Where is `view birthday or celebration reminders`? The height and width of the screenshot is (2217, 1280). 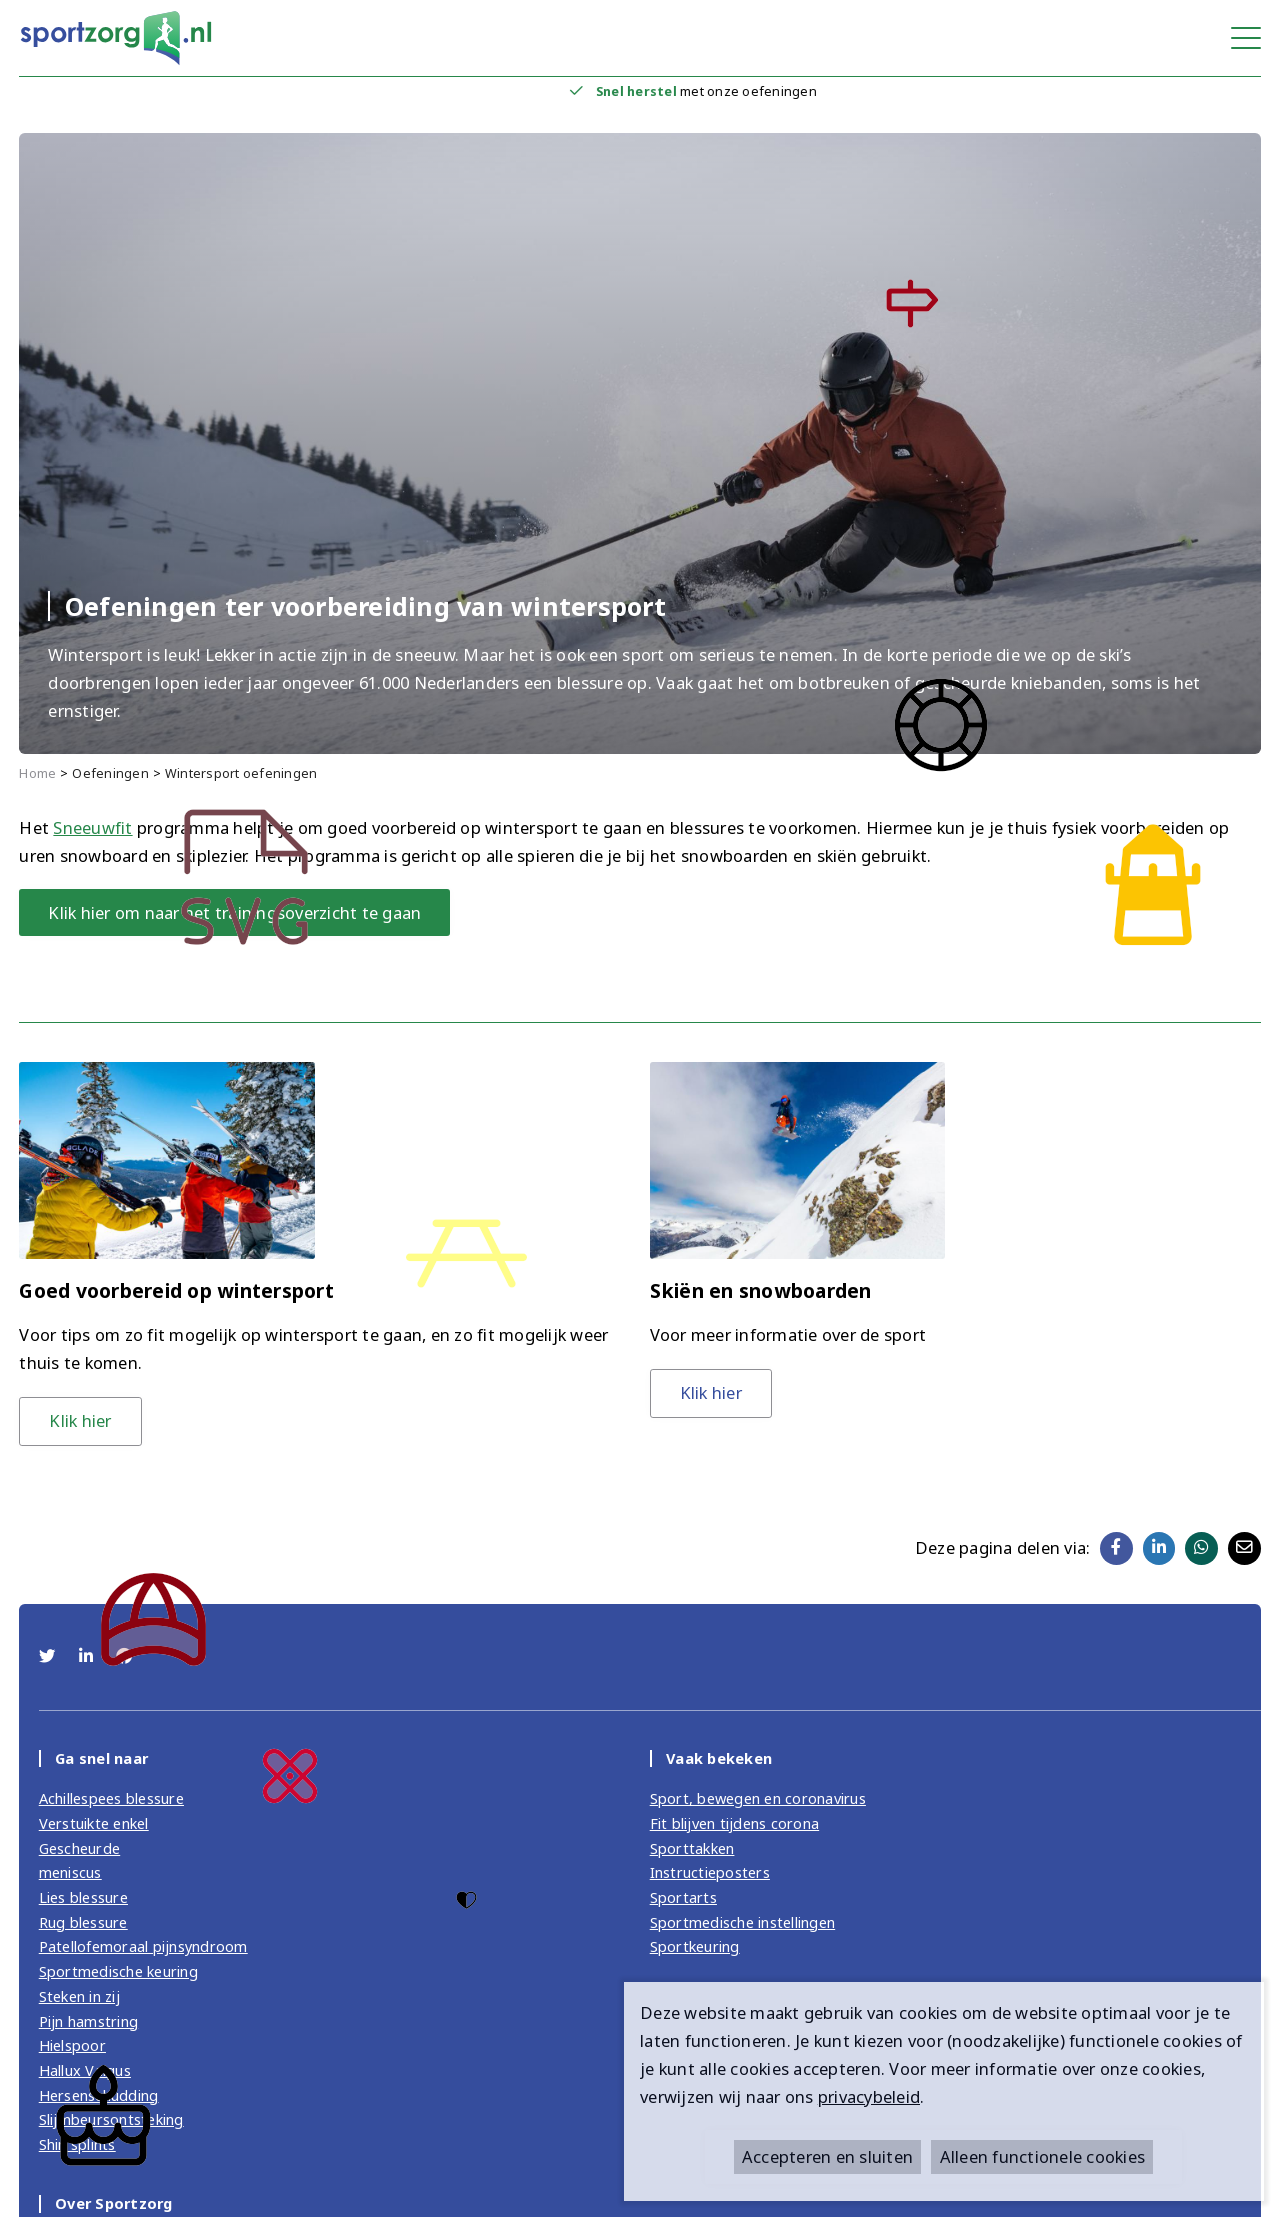
view birthday or celebration reminders is located at coordinates (103, 2122).